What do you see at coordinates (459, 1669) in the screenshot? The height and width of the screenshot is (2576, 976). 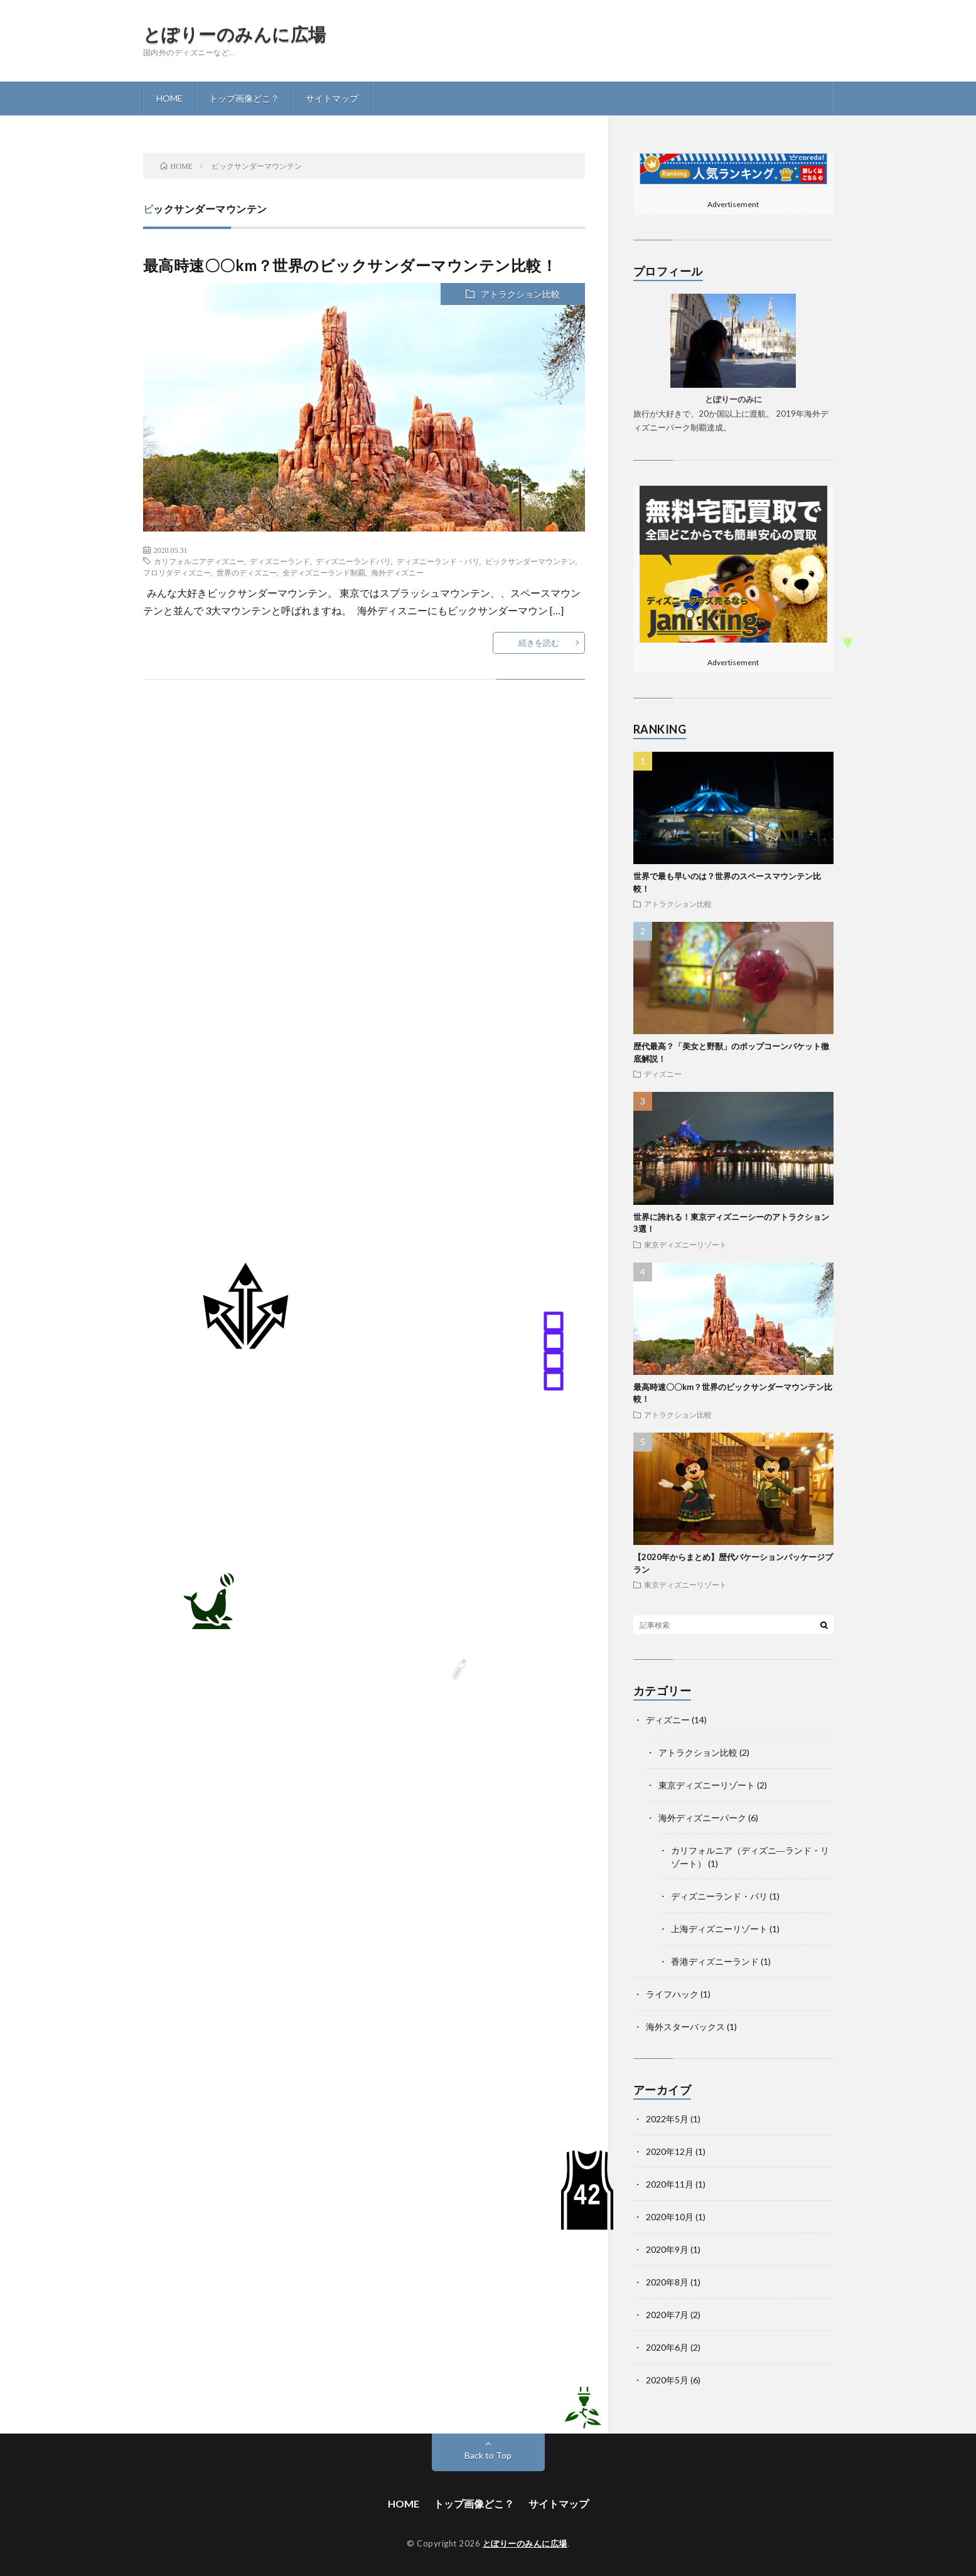 I see `collect or store a potion item` at bounding box center [459, 1669].